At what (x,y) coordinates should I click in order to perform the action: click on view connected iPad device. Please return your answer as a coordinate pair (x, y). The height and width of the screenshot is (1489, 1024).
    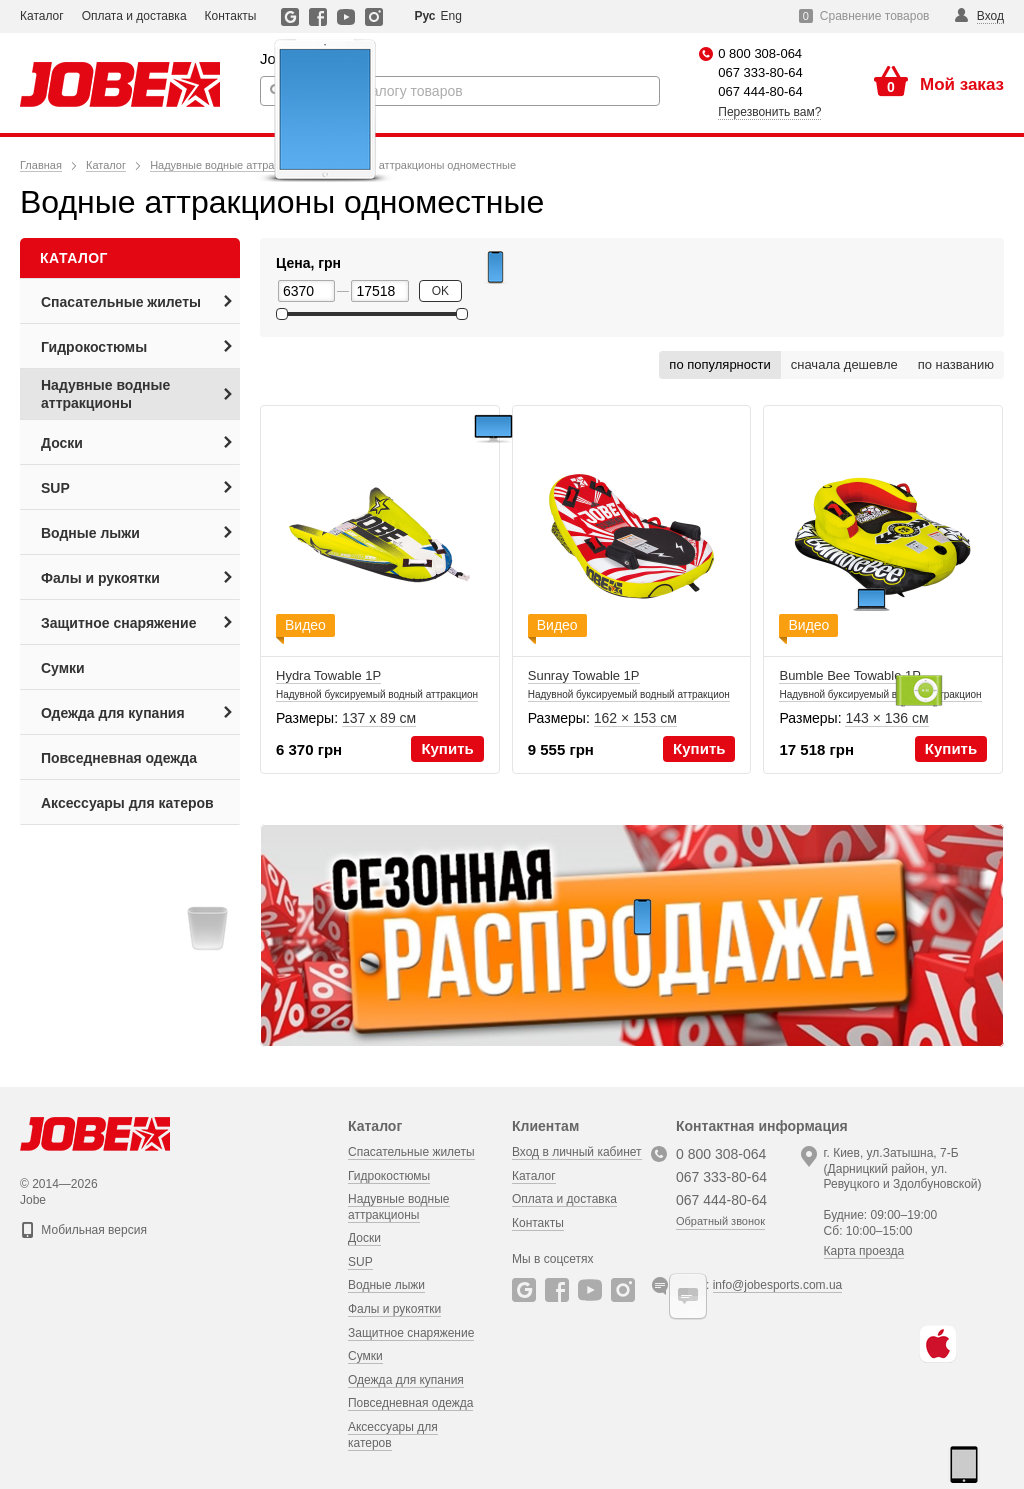
    Looking at the image, I should click on (964, 1464).